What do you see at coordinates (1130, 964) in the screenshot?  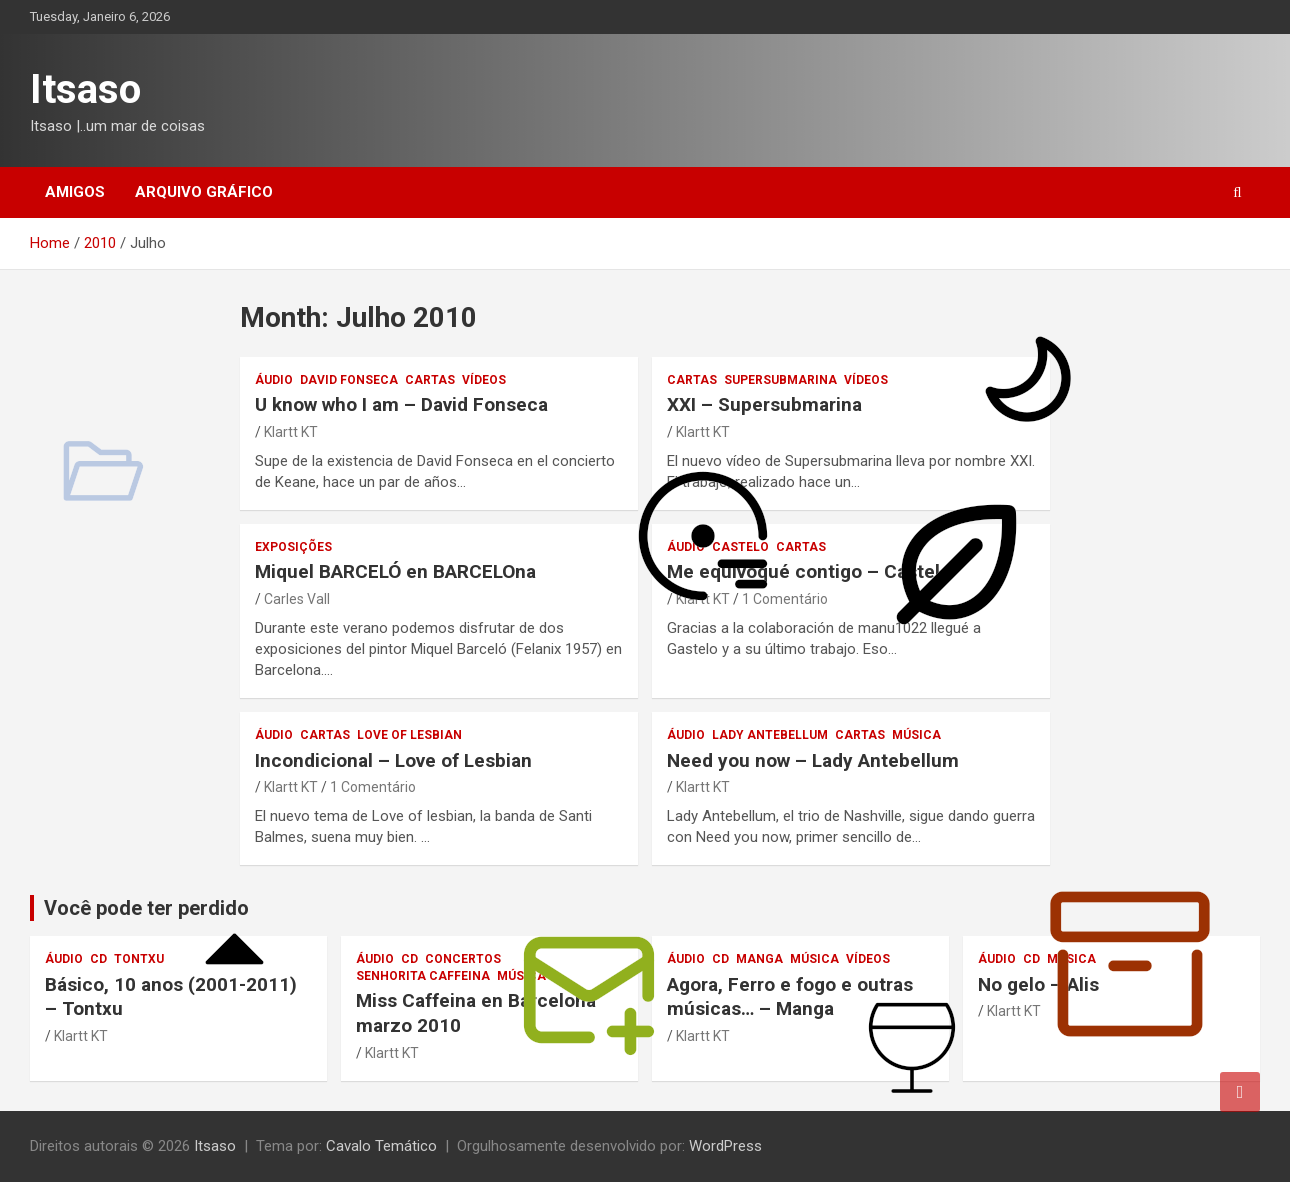 I see `archive this item` at bounding box center [1130, 964].